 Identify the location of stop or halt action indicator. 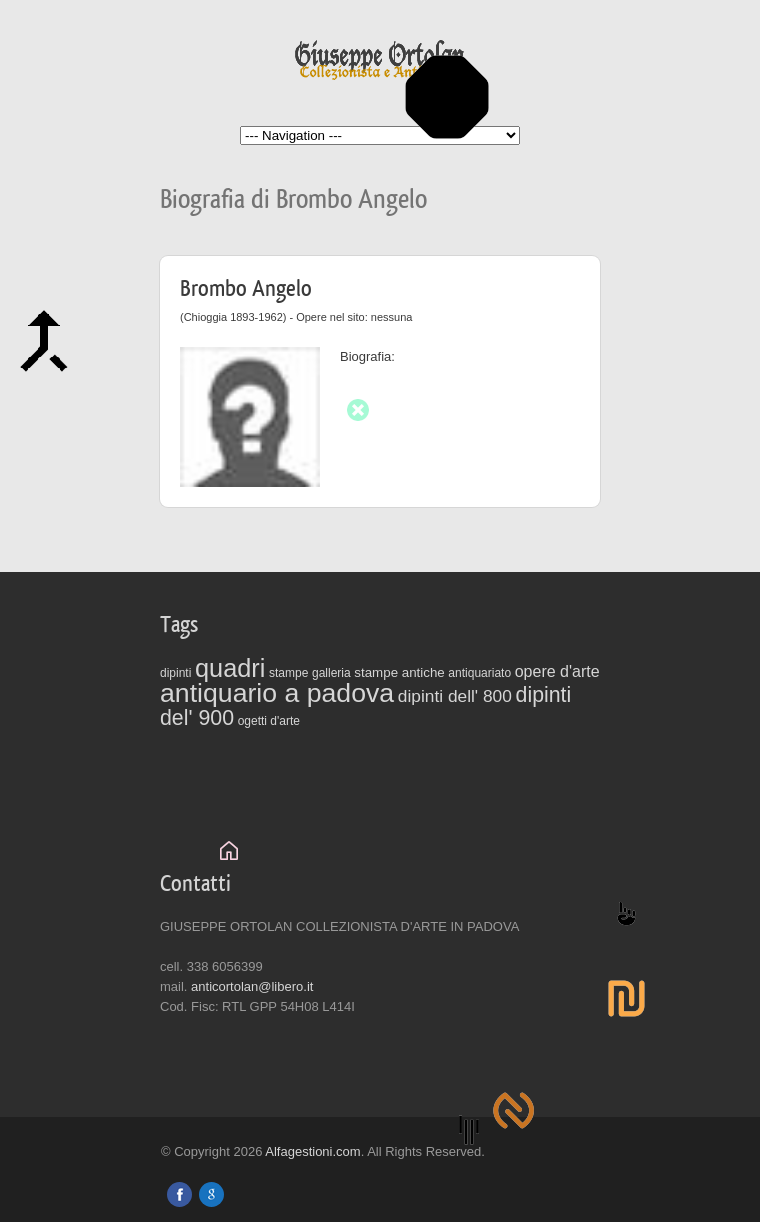
(447, 97).